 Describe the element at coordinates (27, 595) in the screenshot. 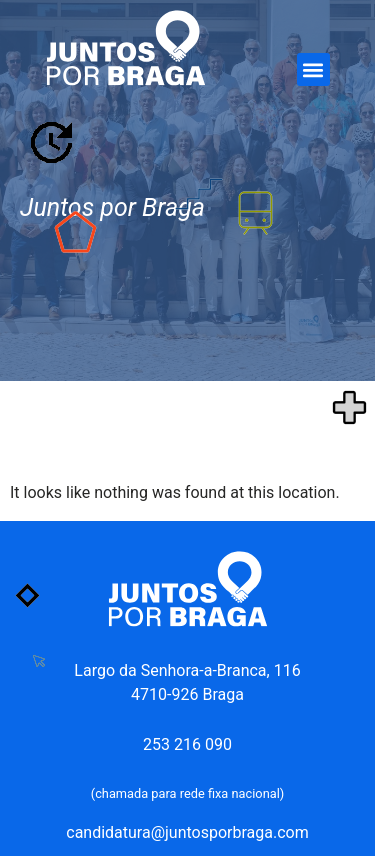

I see `unverified log breakpoint in debug mode` at that location.